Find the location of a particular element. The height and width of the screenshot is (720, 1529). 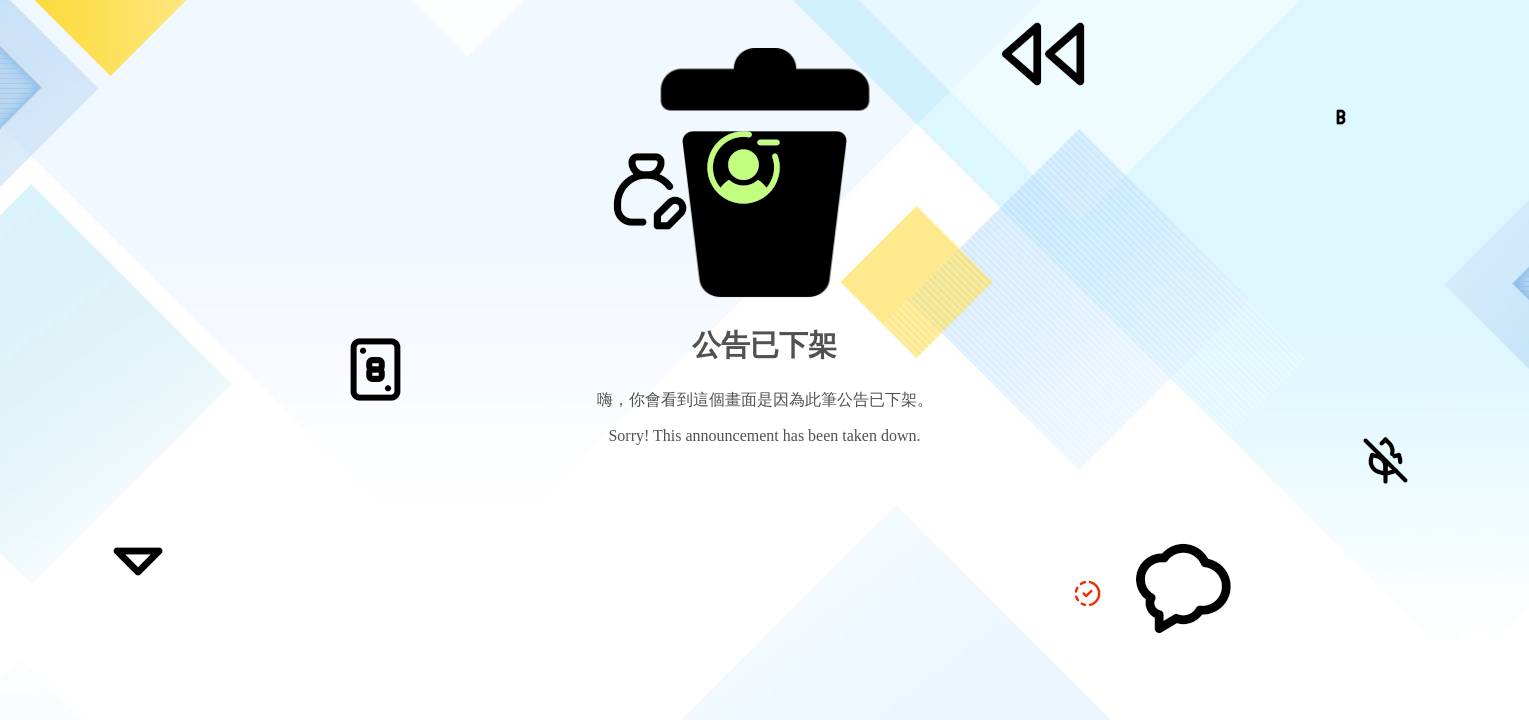

skip to previous track is located at coordinates (1045, 54).